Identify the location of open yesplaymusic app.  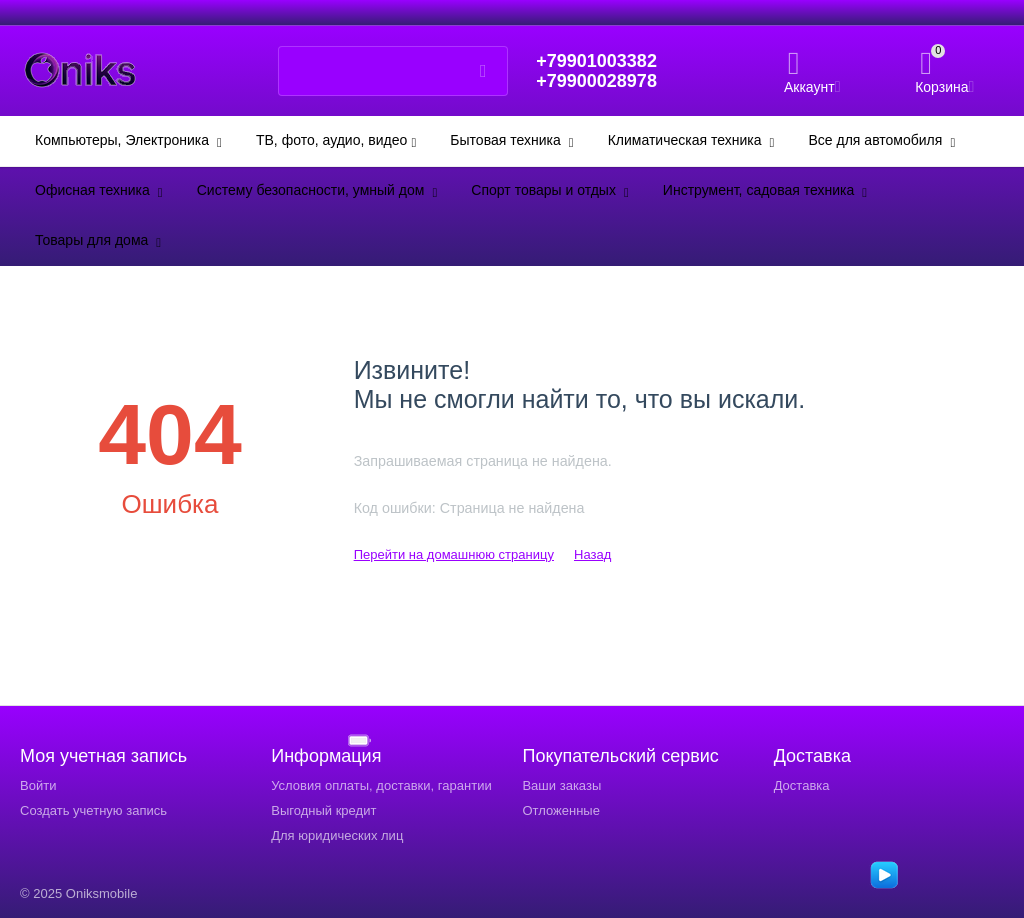
(884, 875).